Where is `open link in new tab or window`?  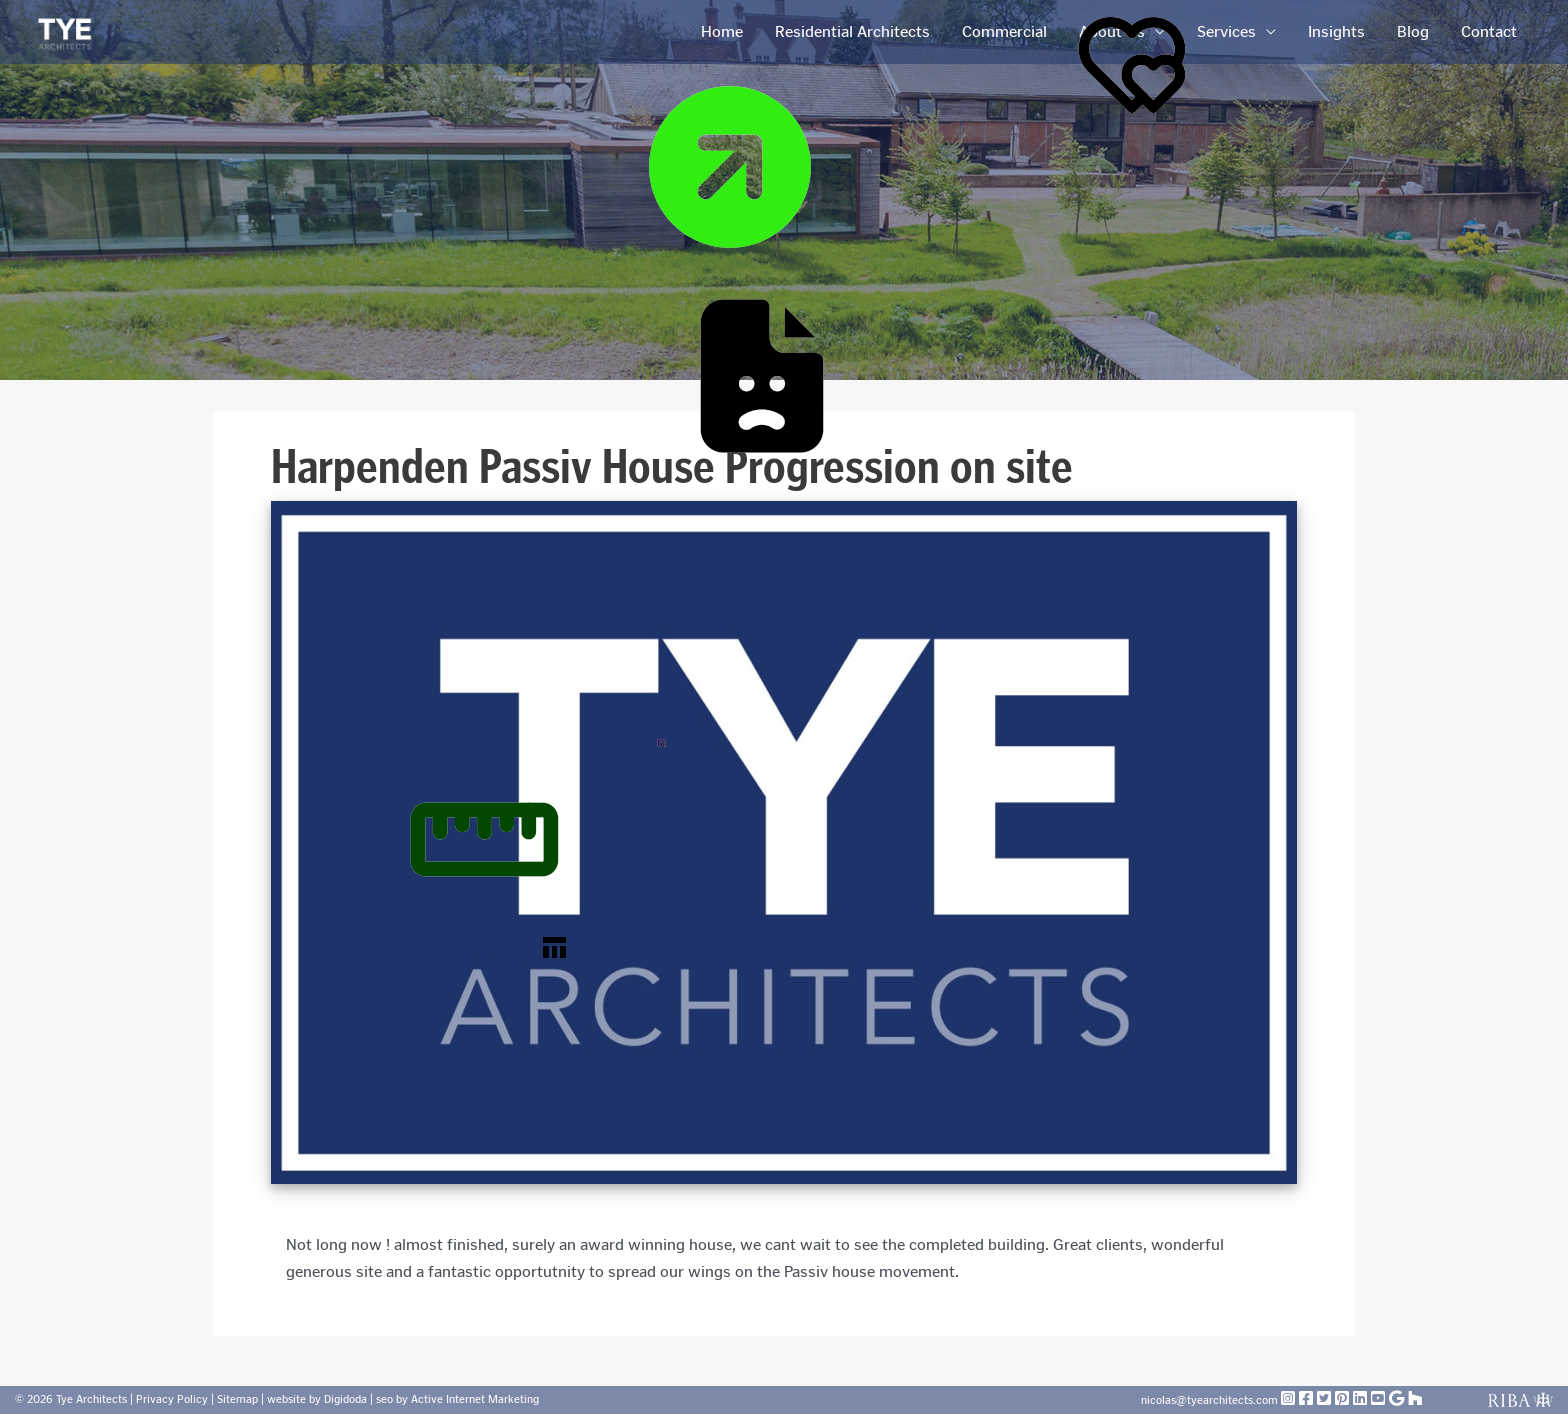
open link in new tab or window is located at coordinates (730, 167).